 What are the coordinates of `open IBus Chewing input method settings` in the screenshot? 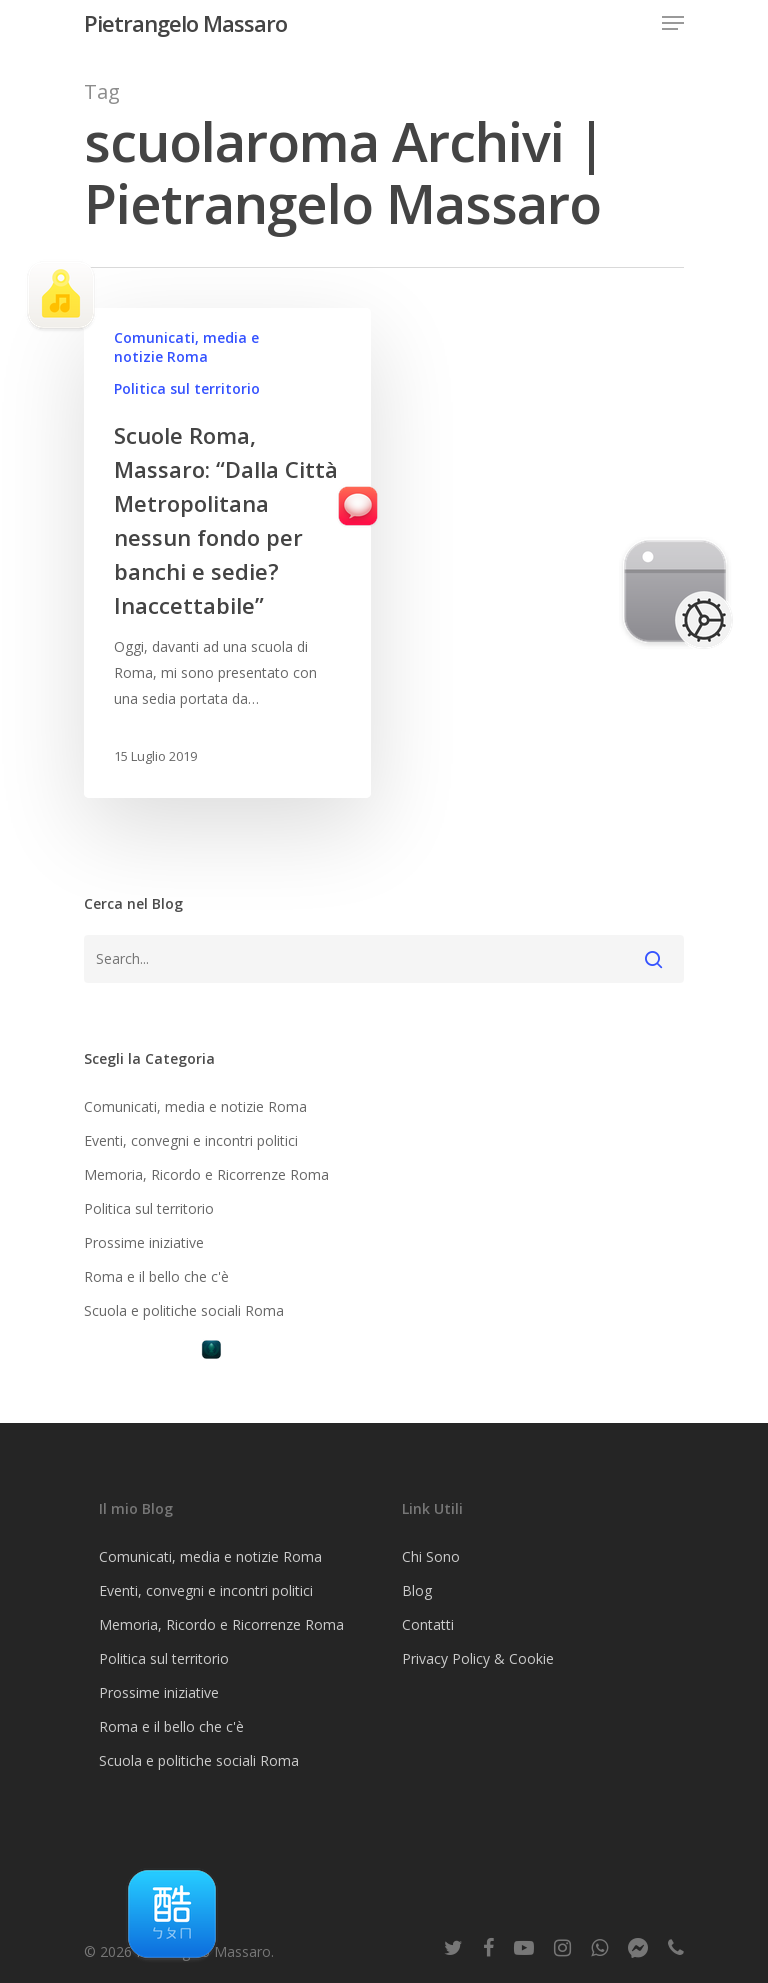 It's located at (172, 1914).